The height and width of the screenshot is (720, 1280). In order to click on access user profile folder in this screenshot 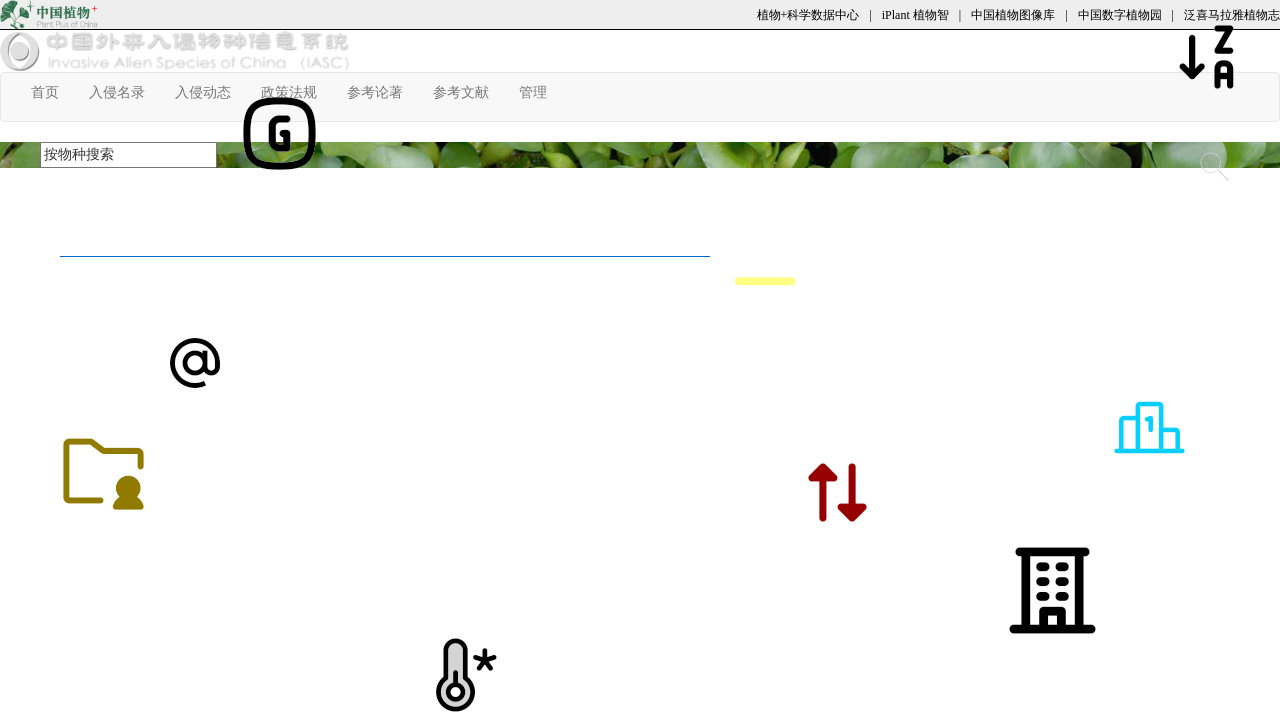, I will do `click(103, 469)`.